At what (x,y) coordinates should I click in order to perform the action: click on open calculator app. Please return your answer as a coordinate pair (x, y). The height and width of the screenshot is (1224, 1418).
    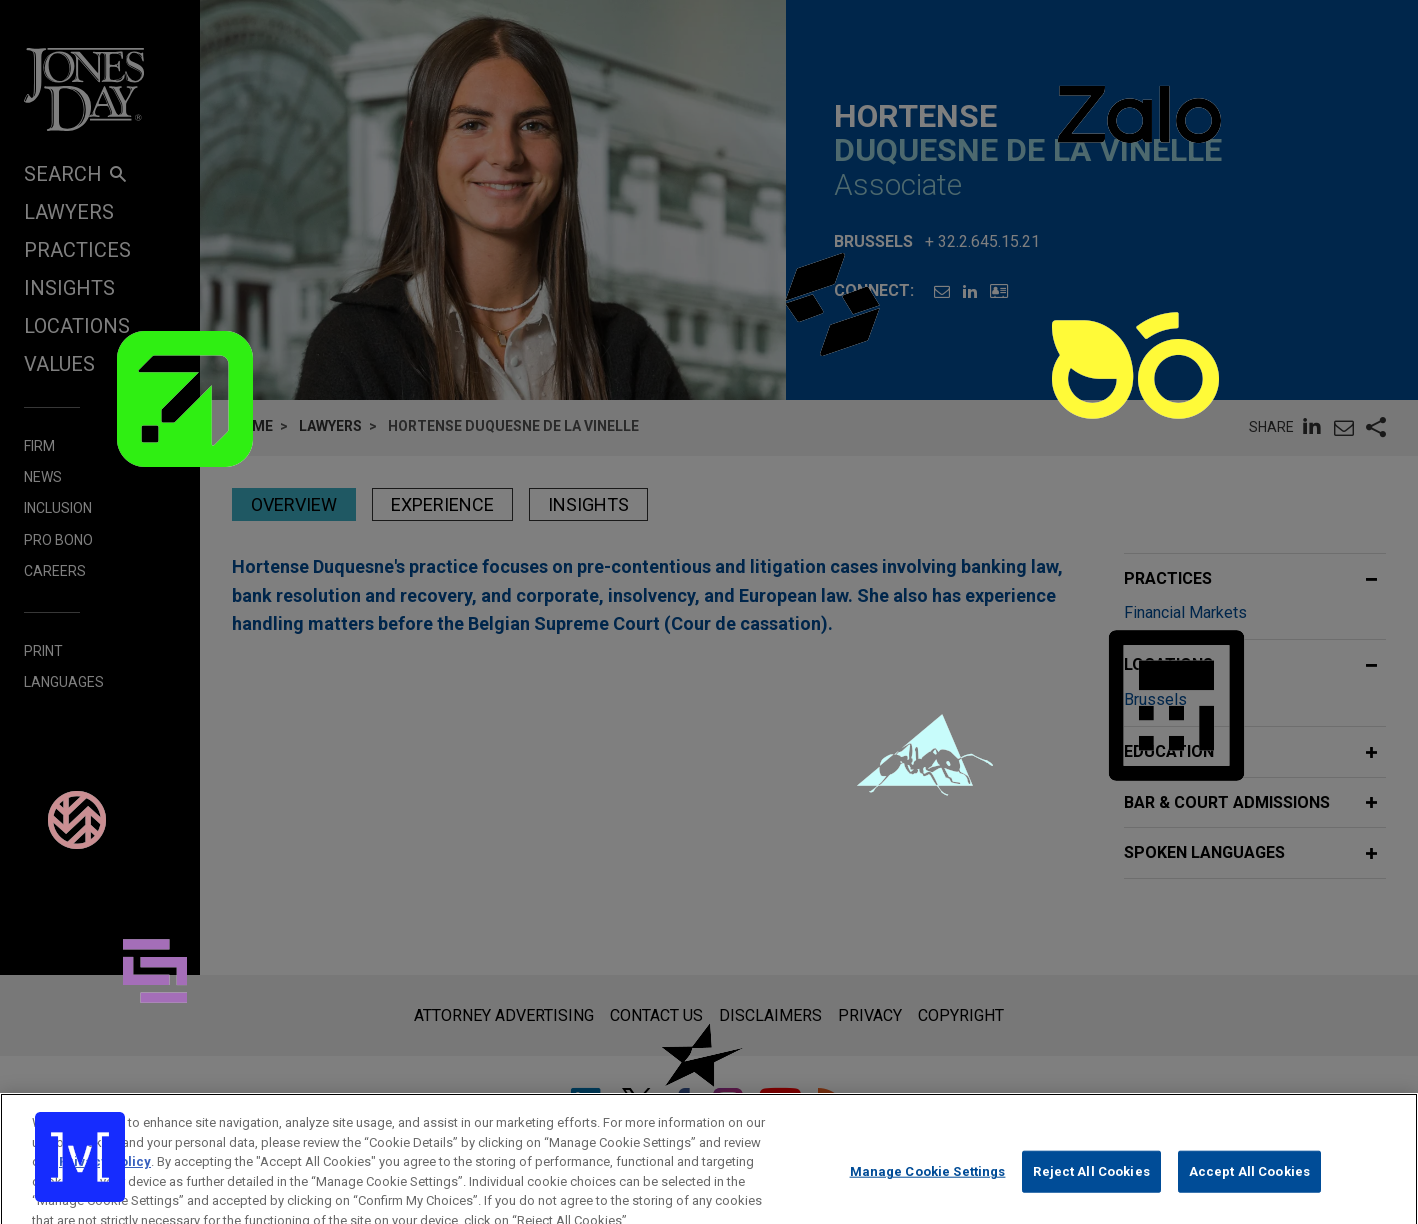
    Looking at the image, I should click on (1176, 705).